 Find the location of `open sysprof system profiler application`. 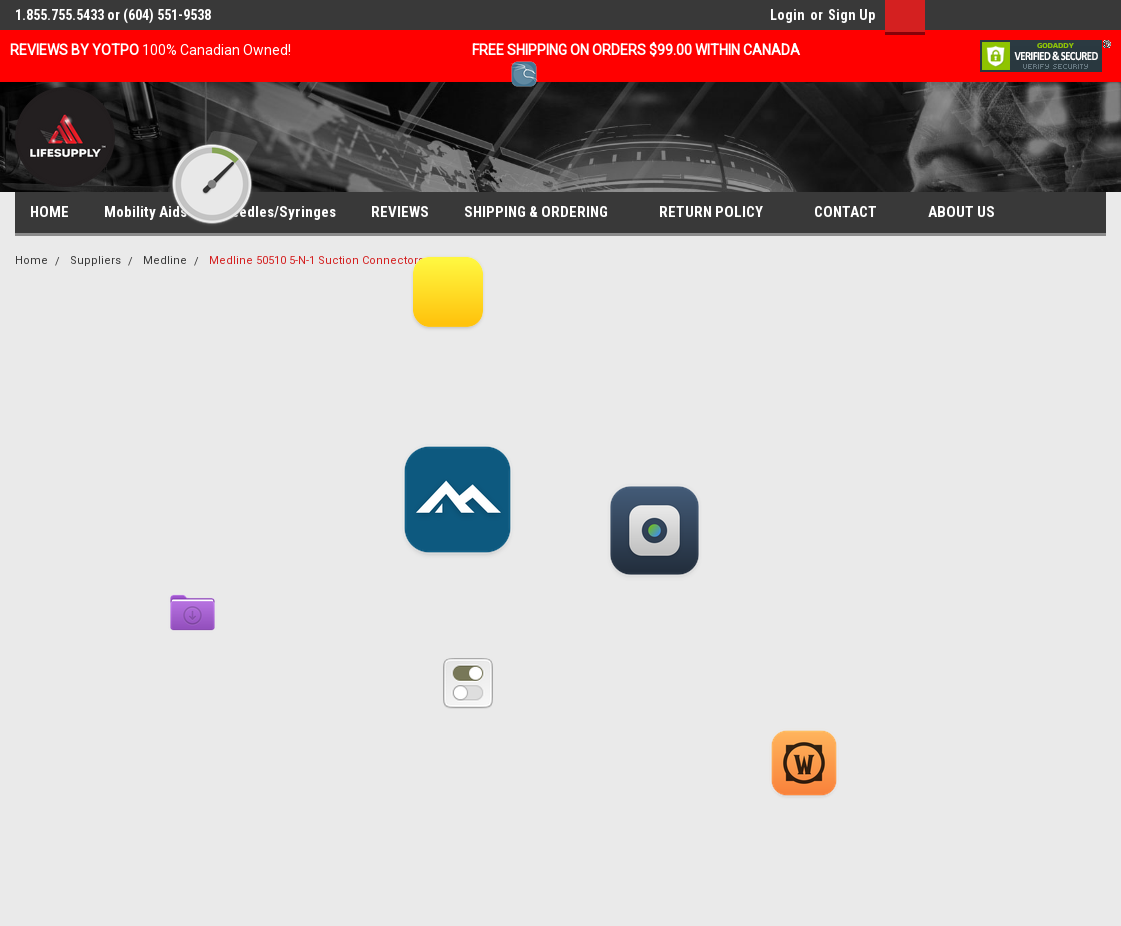

open sysprof system profiler application is located at coordinates (212, 184).